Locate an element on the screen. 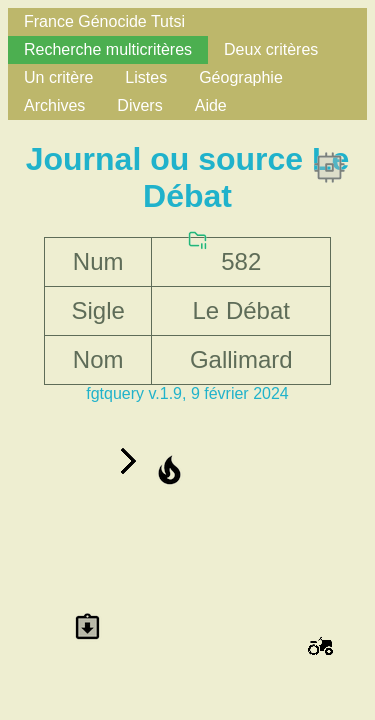 This screenshot has width=375, height=720. access agricultural or farming features is located at coordinates (320, 646).